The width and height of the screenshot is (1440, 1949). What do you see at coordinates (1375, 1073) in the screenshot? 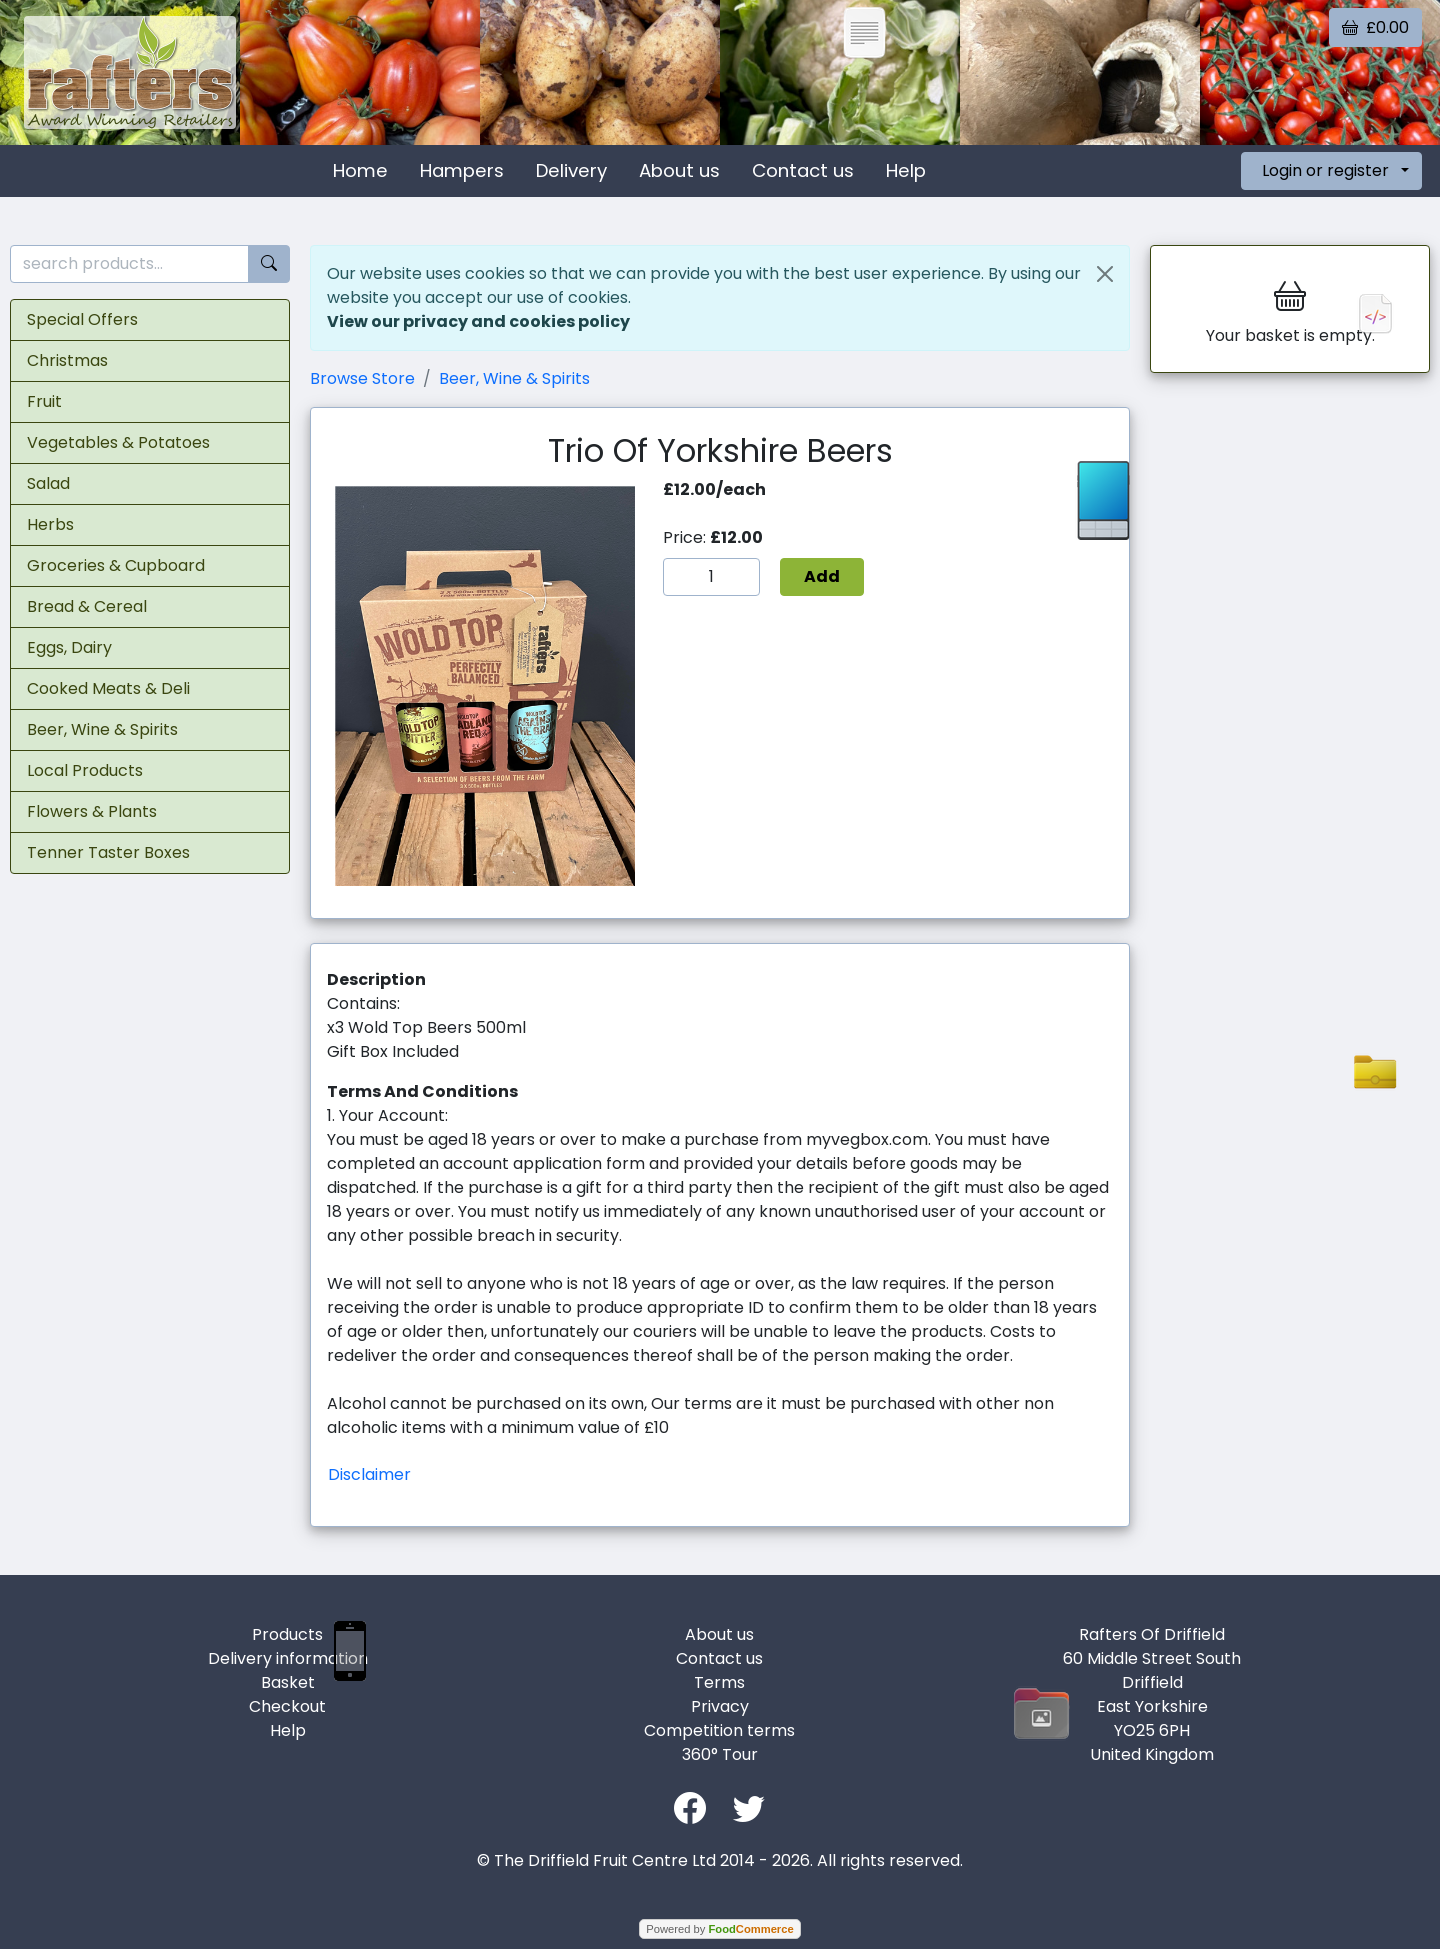
I see `folder for storing pokémon-related files or games` at bounding box center [1375, 1073].